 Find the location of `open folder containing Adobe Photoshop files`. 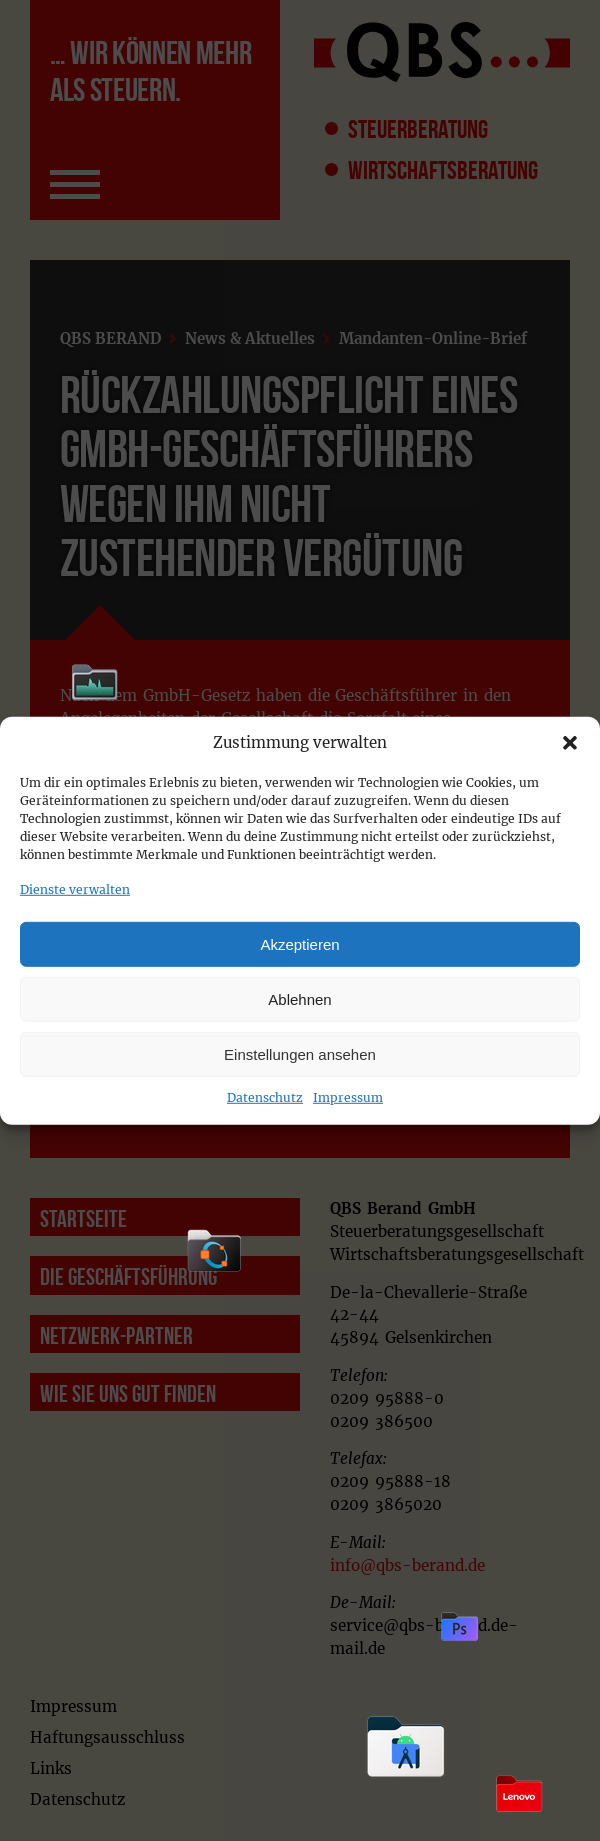

open folder containing Adobe Photoshop files is located at coordinates (459, 1627).